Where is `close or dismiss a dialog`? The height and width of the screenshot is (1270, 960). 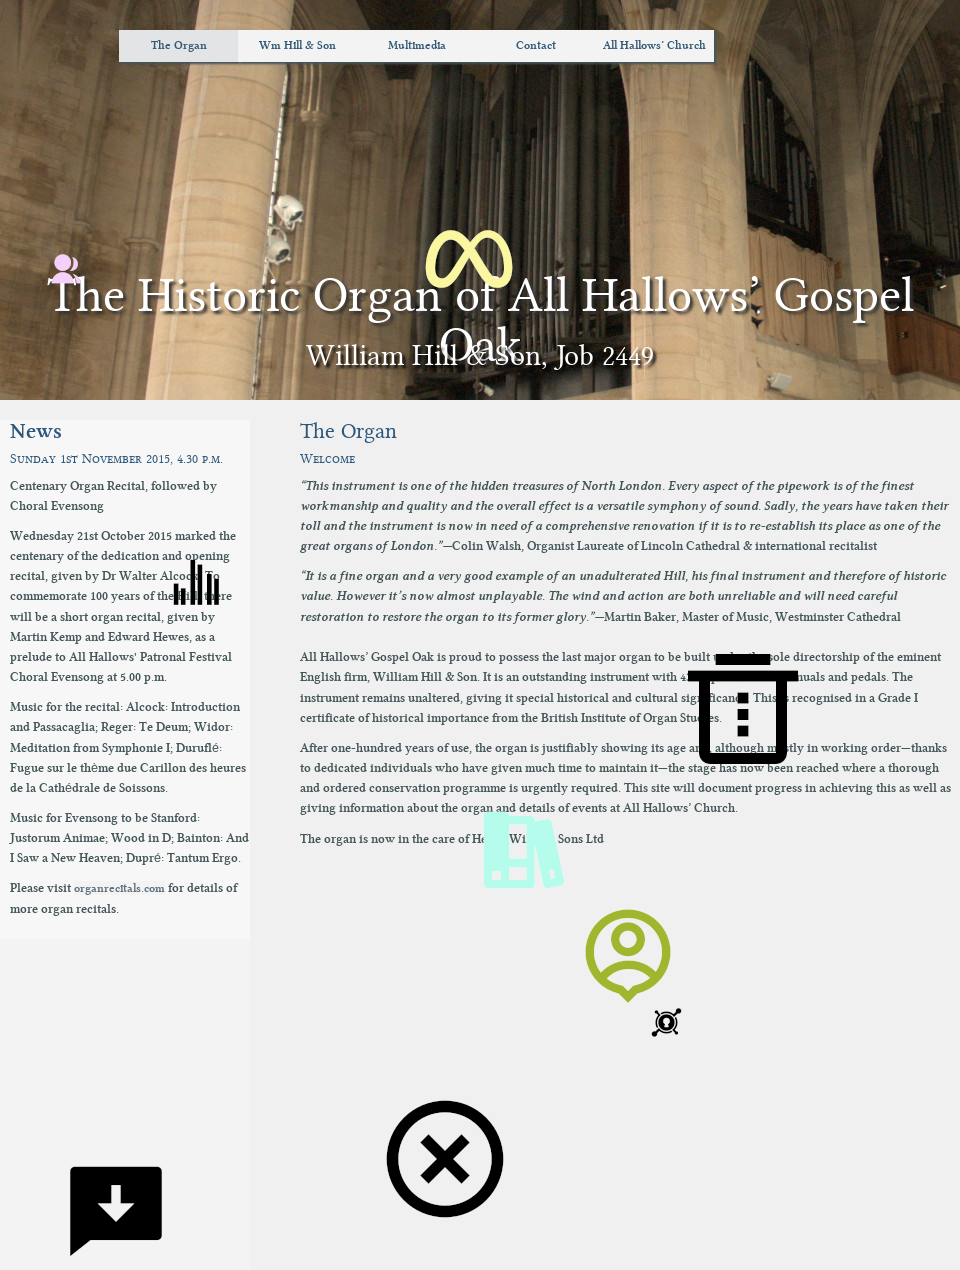 close or dismiss a dialog is located at coordinates (445, 1159).